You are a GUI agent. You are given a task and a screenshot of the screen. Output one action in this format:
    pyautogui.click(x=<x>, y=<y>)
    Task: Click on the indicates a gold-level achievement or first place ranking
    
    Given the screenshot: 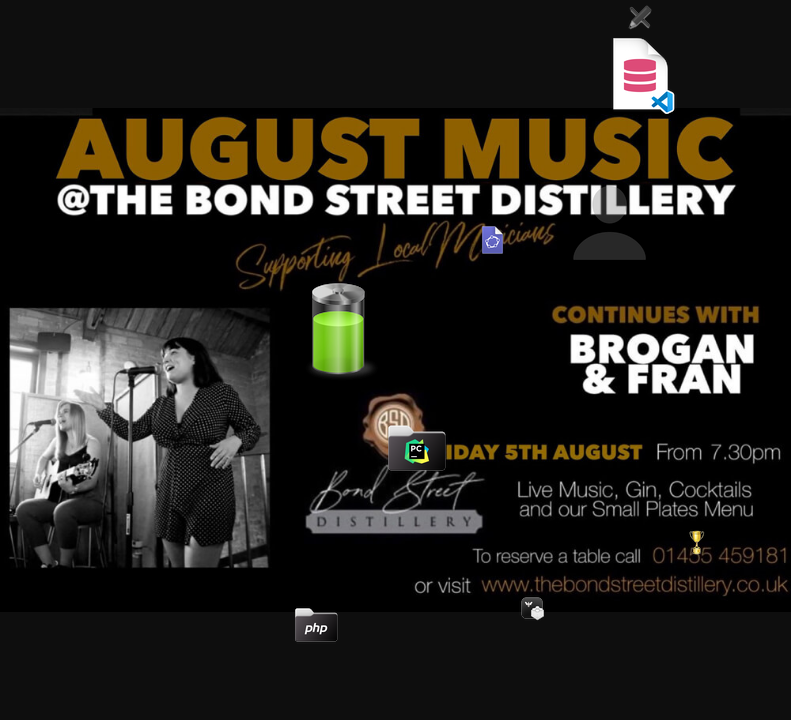 What is the action you would take?
    pyautogui.click(x=697, y=542)
    